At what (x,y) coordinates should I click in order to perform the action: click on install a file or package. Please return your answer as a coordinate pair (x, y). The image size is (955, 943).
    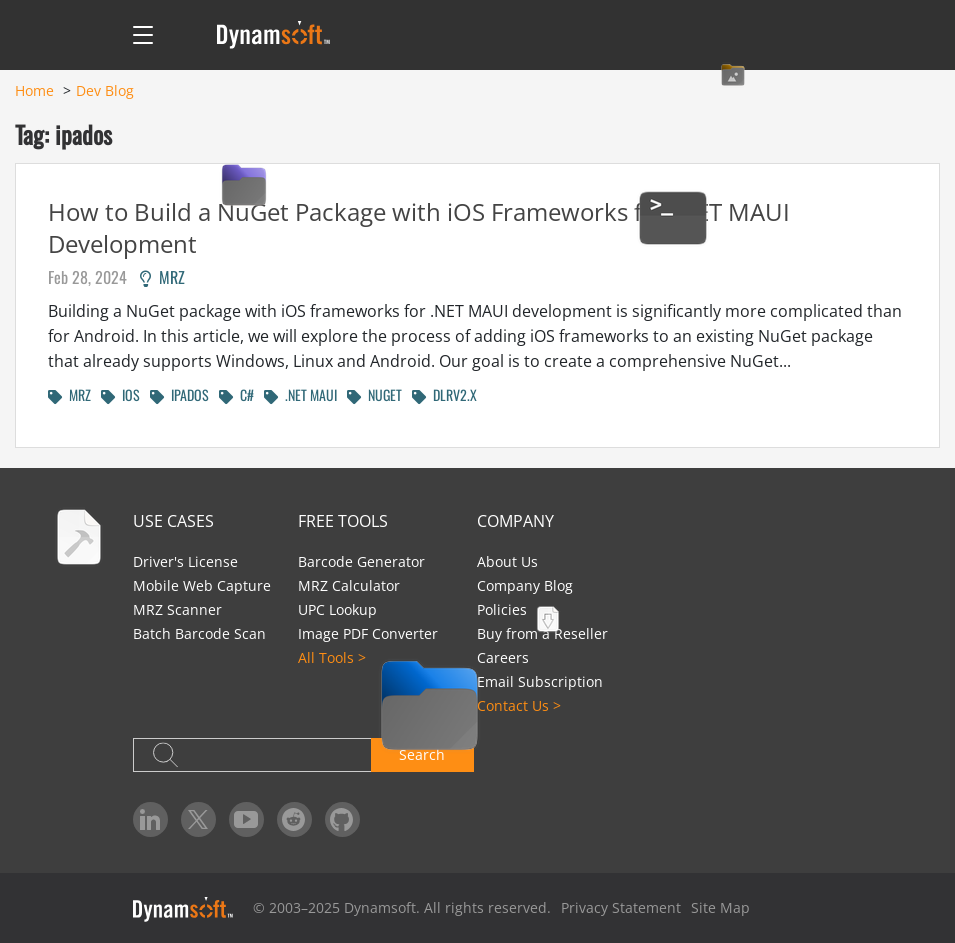
    Looking at the image, I should click on (548, 619).